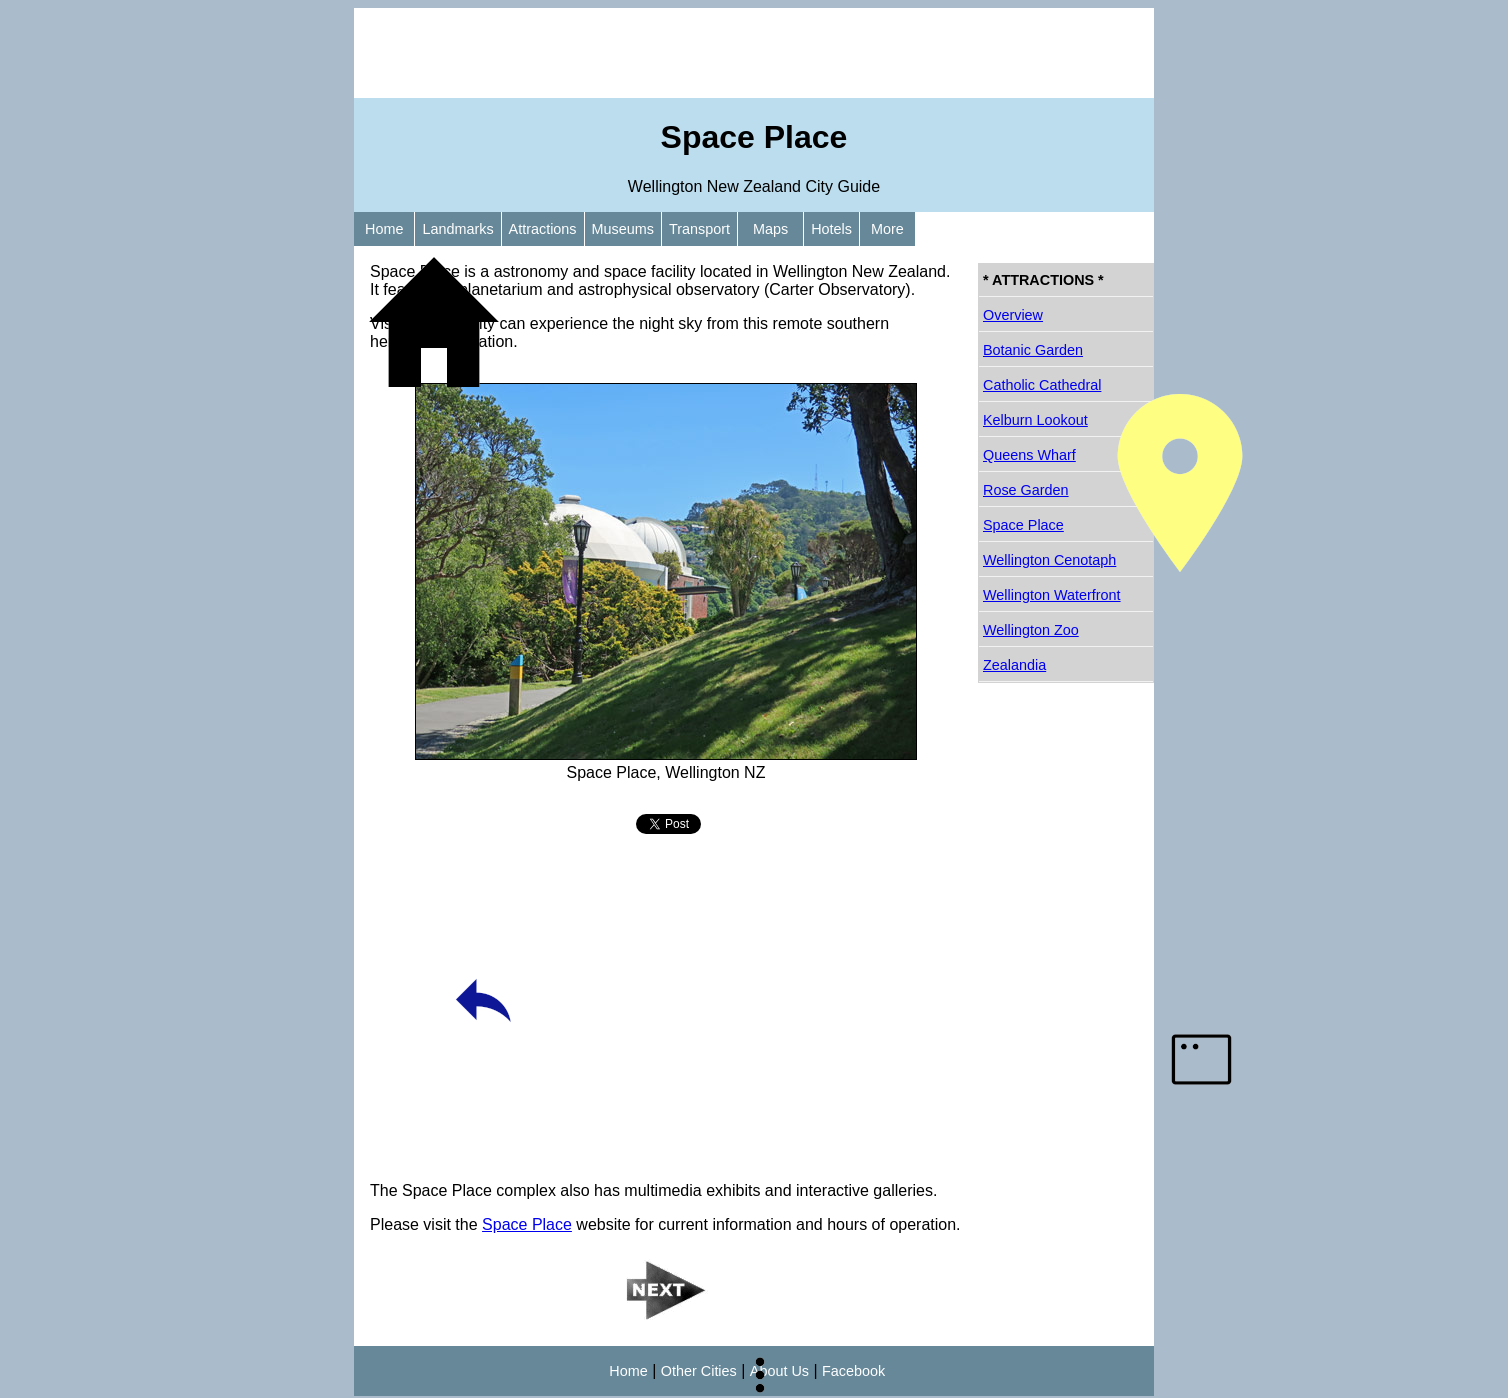 The height and width of the screenshot is (1398, 1508). I want to click on open application window, so click(1201, 1059).